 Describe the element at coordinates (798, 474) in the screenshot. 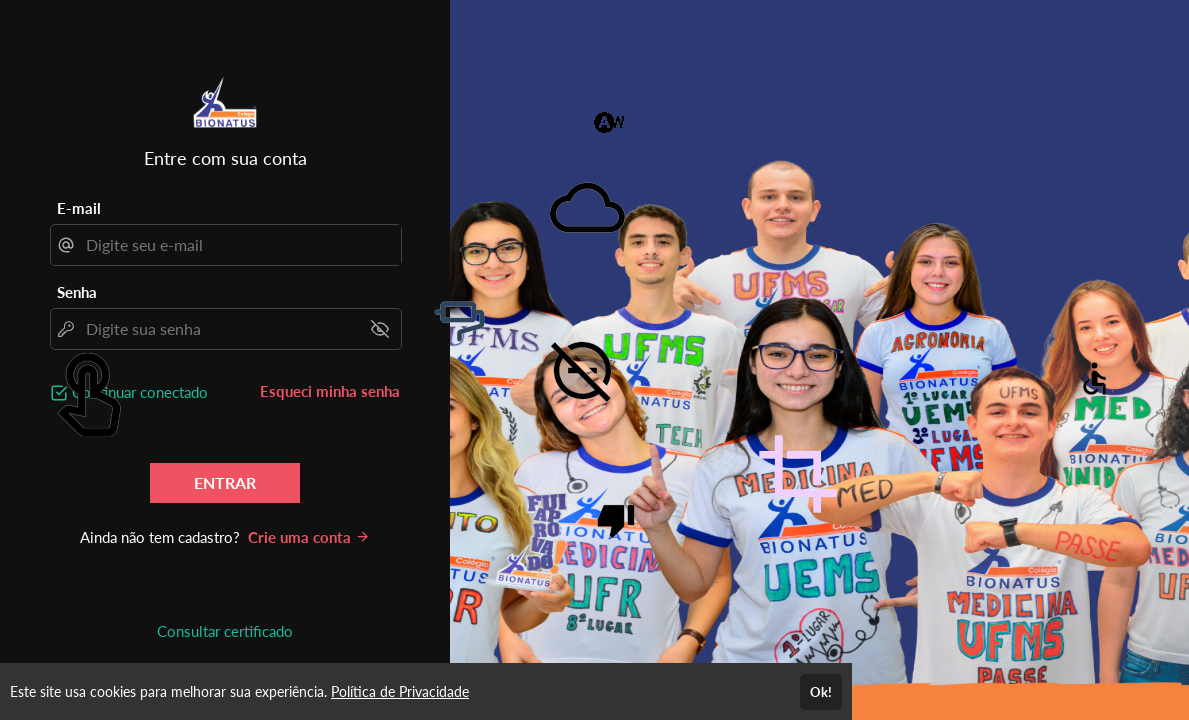

I see `crop an image` at that location.